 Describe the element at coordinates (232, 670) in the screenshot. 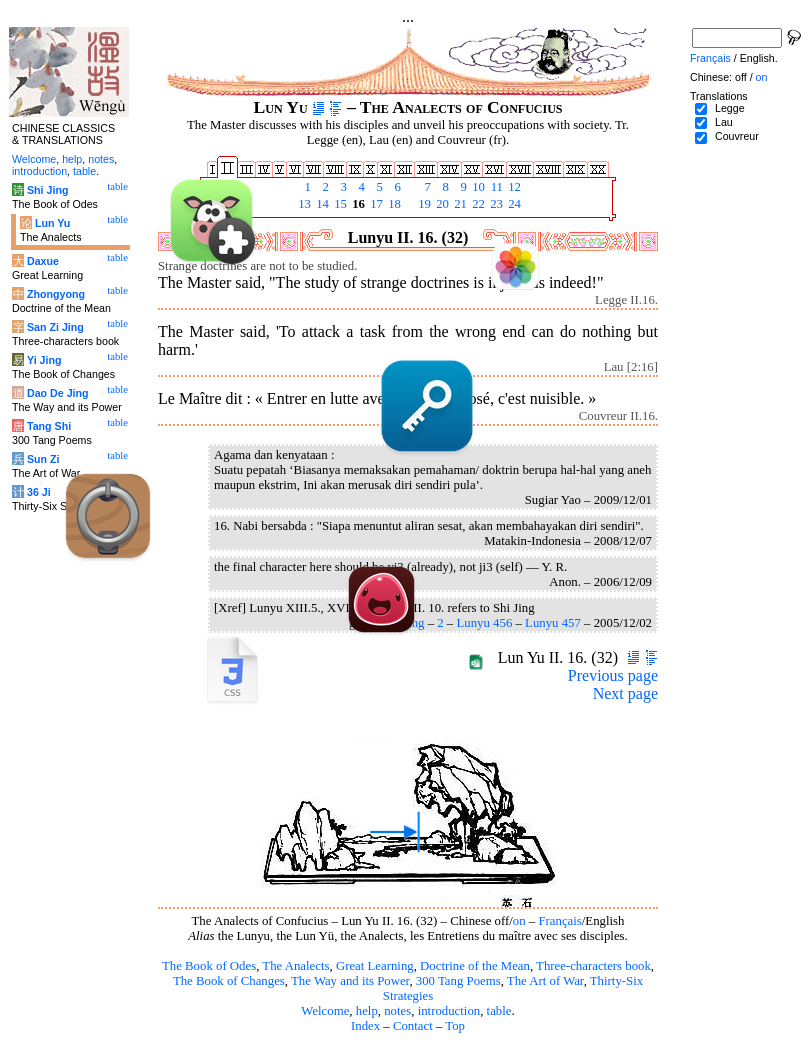

I see `a CSS stylesheet file` at that location.